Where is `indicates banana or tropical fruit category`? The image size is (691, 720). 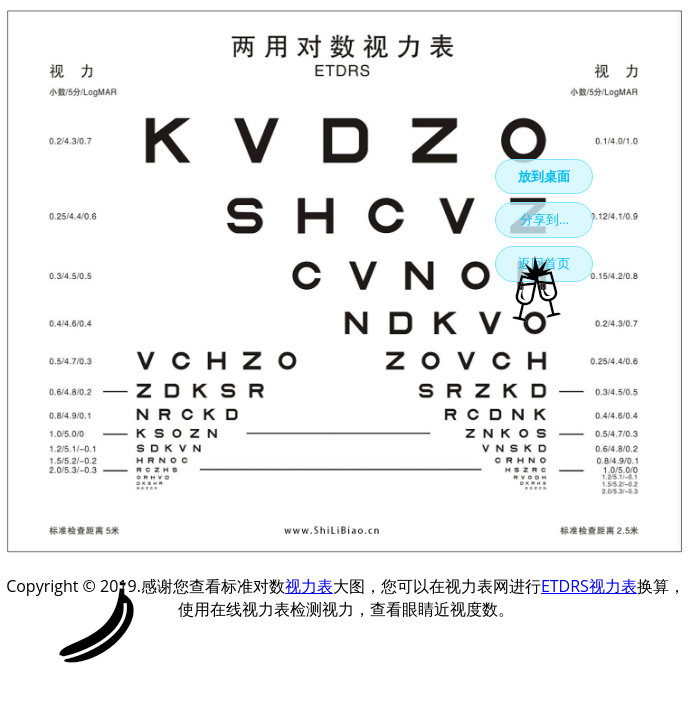 indicates banana or tropical fruit category is located at coordinates (96, 621).